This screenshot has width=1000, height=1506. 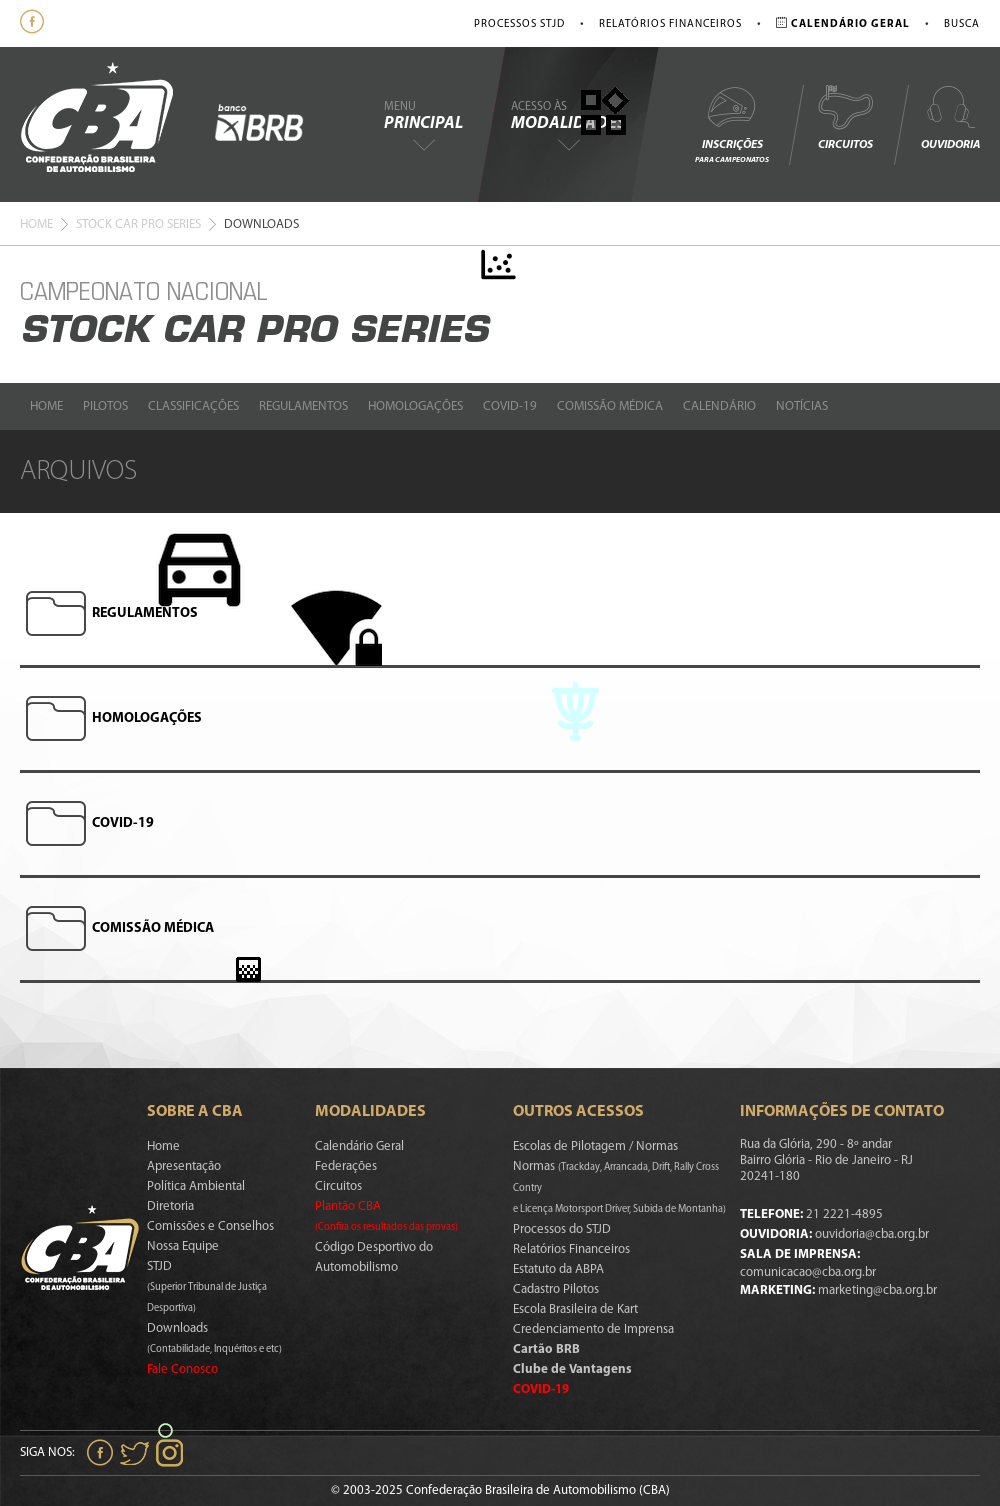 I want to click on apply a gradient effect to an image, so click(x=248, y=969).